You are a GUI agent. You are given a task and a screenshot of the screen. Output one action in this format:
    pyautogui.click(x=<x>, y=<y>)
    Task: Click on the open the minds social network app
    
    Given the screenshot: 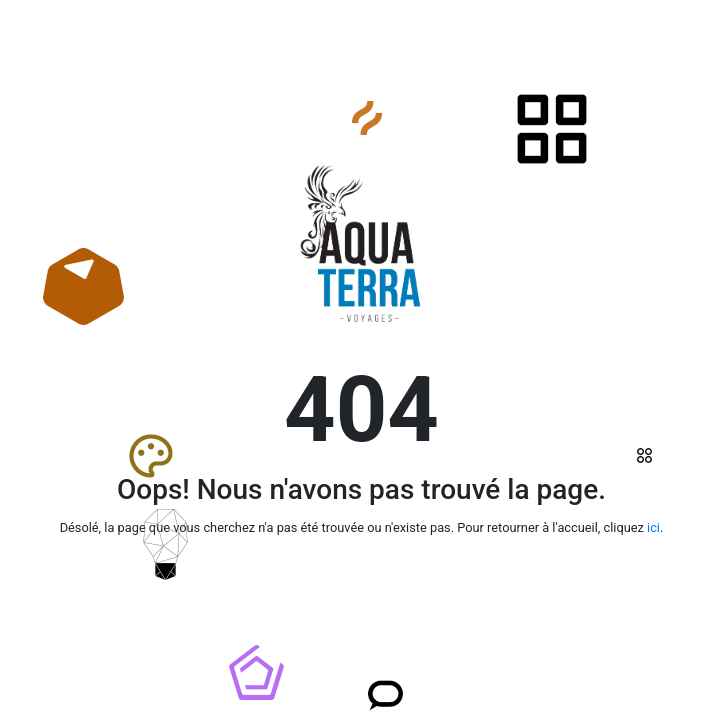 What is the action you would take?
    pyautogui.click(x=165, y=544)
    